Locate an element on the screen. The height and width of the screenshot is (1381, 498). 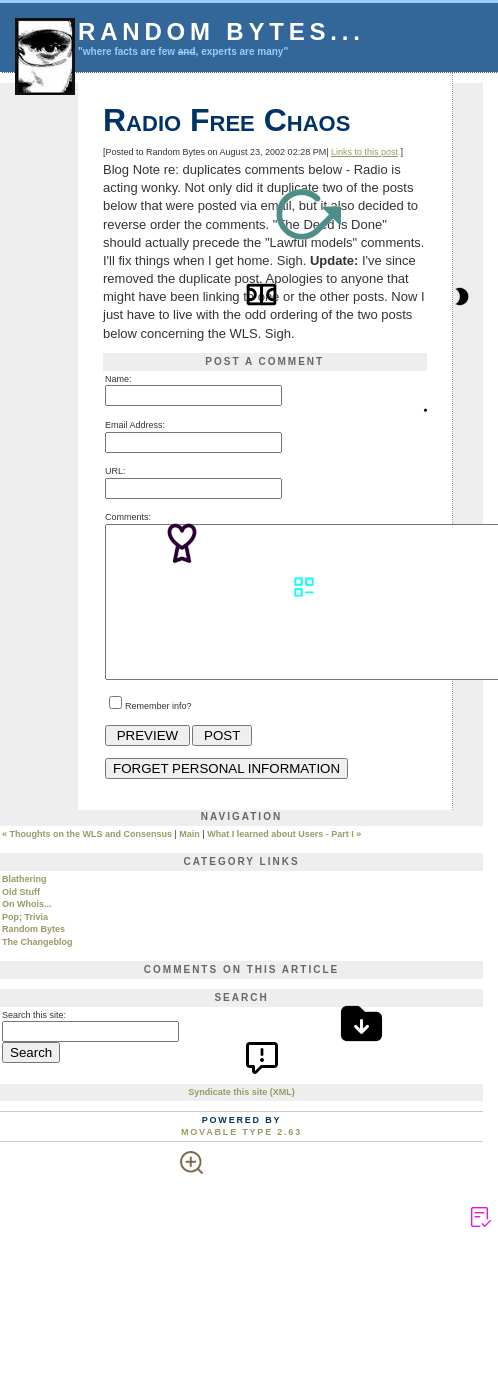
remove a category from the list is located at coordinates (304, 587).